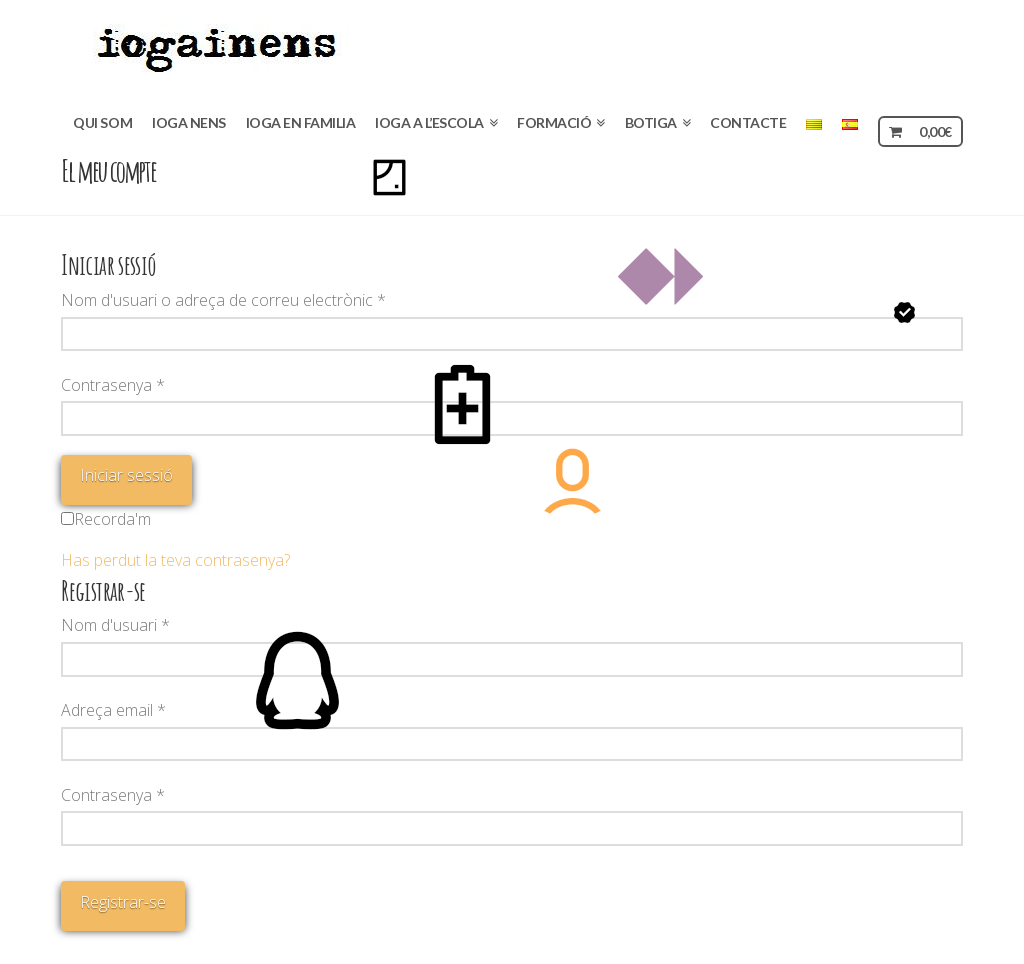 The image size is (1024, 964). Describe the element at coordinates (572, 481) in the screenshot. I see `view user profile` at that location.